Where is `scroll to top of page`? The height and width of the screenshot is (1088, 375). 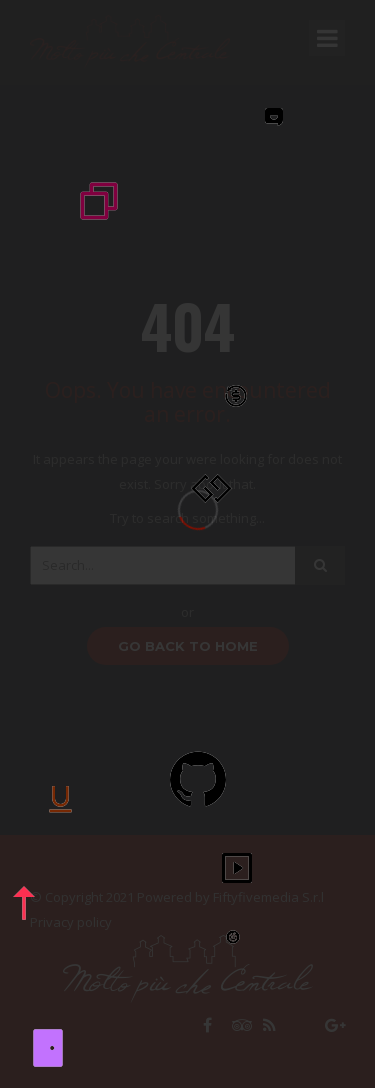
scroll to top of page is located at coordinates (24, 903).